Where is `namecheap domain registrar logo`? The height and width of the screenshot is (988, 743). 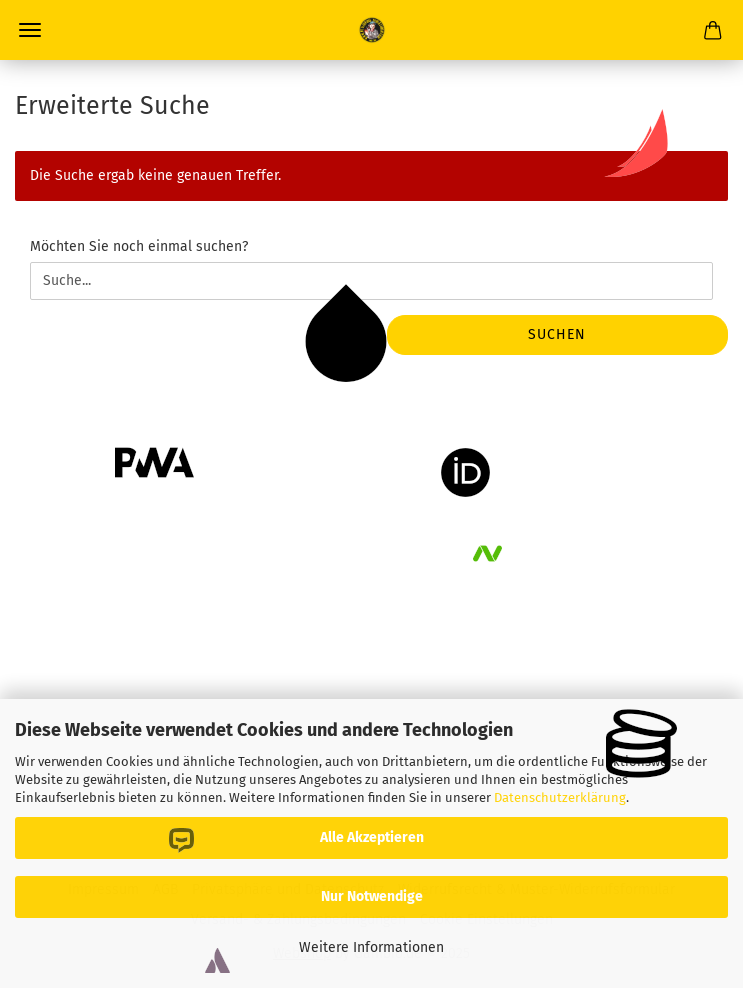
namecheap domain registrar logo is located at coordinates (487, 553).